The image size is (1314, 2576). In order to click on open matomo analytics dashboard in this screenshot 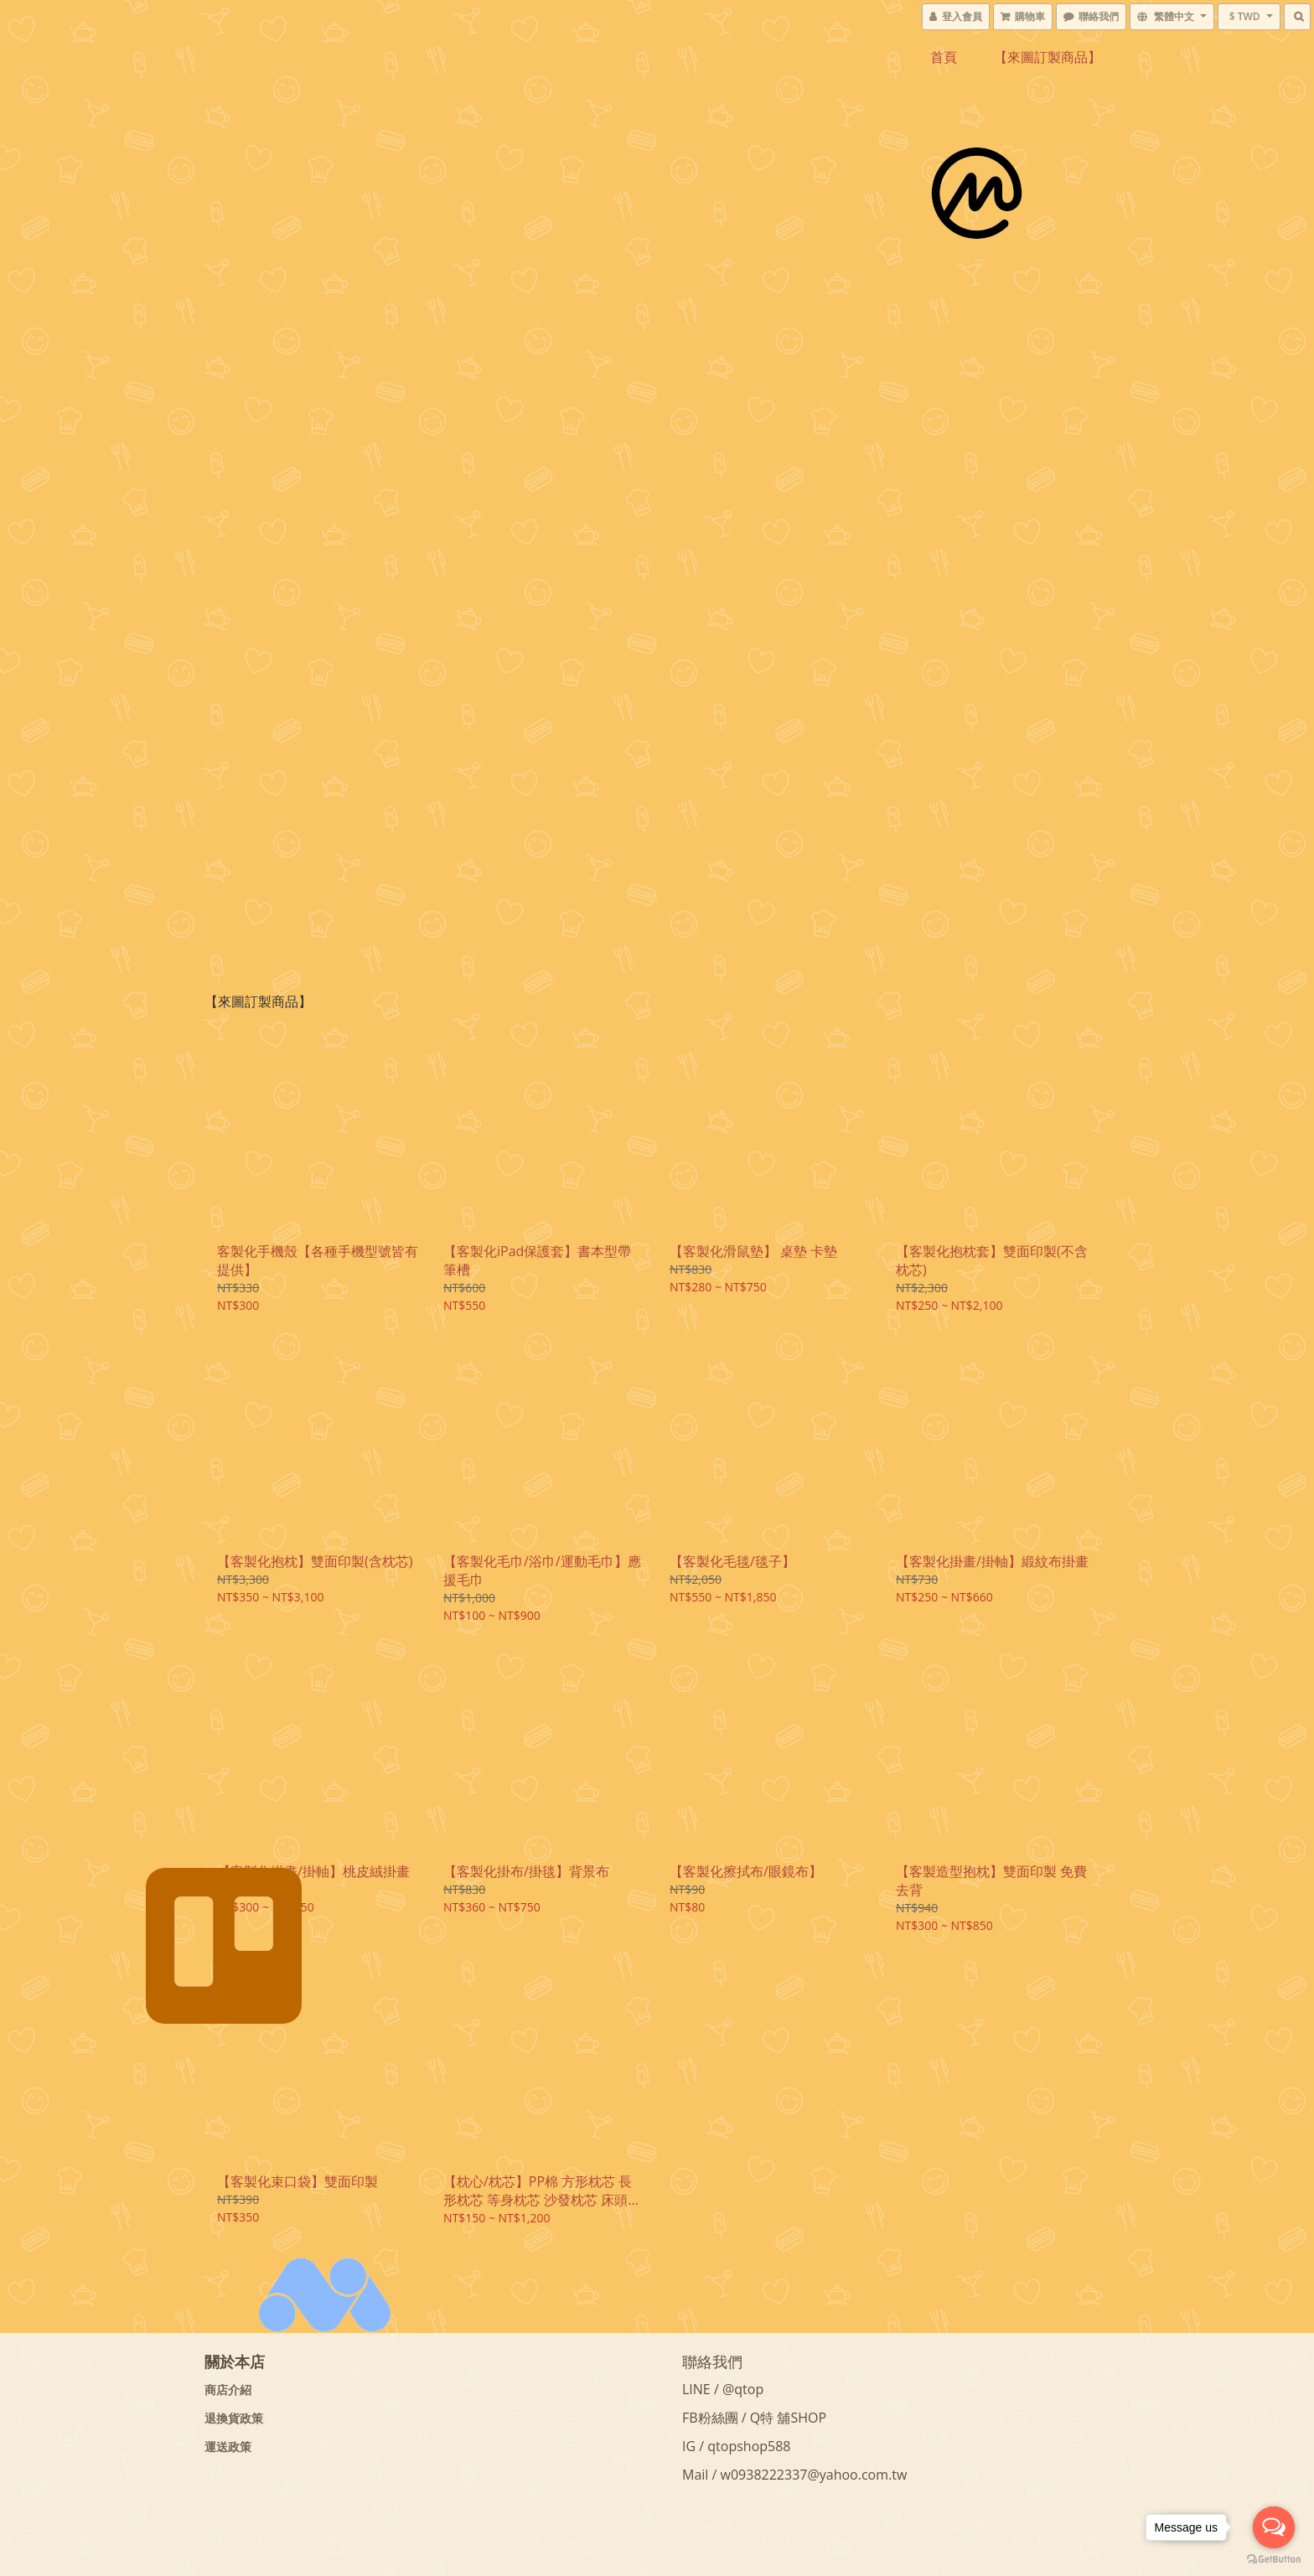, I will do `click(324, 2294)`.